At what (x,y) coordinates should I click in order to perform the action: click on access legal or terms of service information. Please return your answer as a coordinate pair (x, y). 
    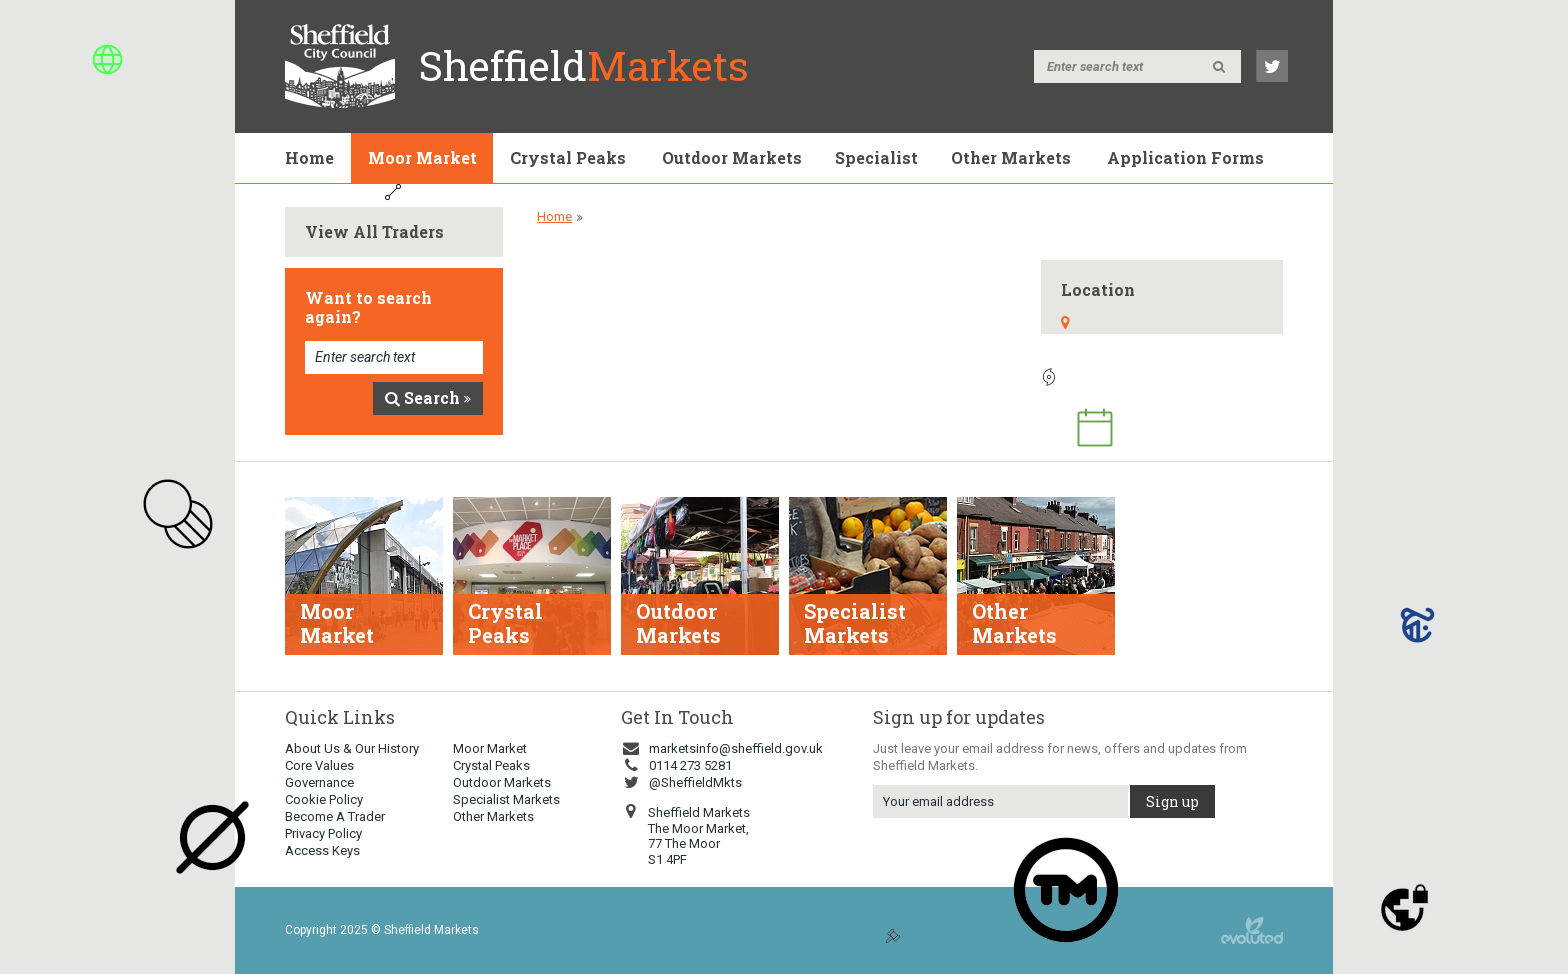
    Looking at the image, I should click on (892, 936).